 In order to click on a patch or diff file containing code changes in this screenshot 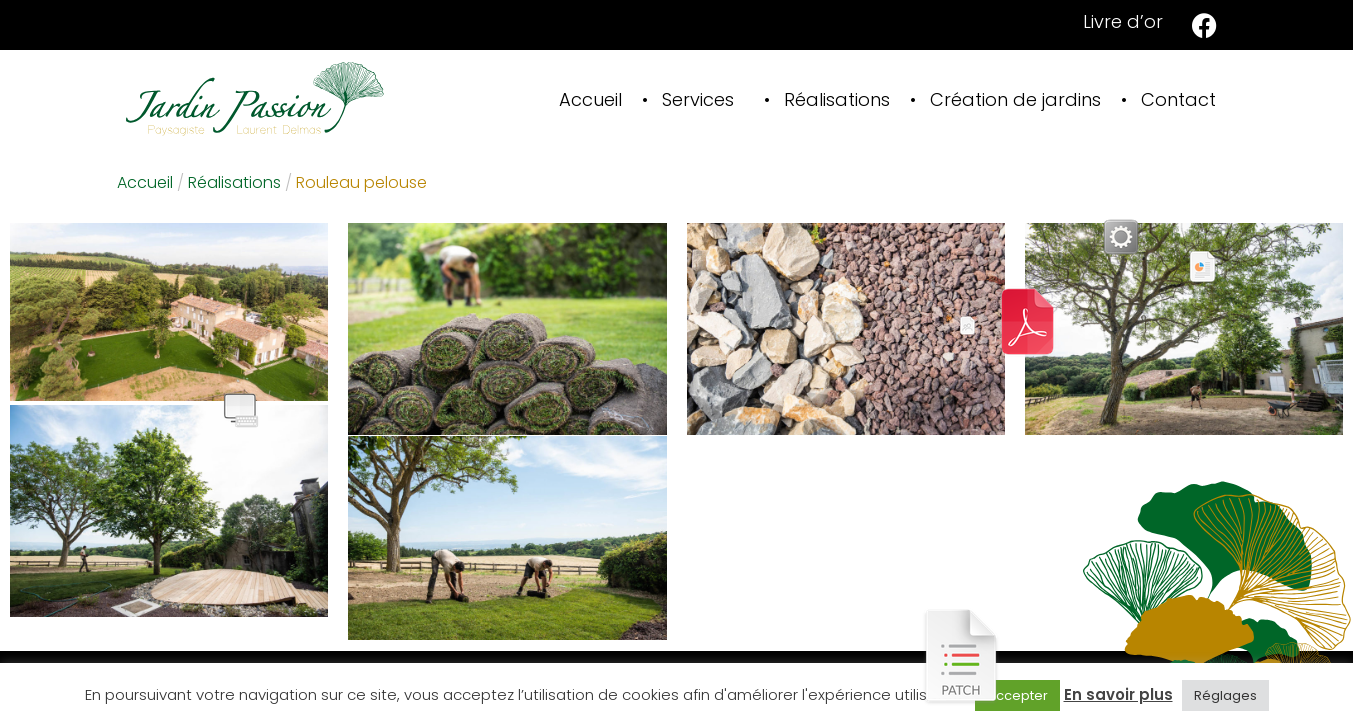, I will do `click(961, 657)`.